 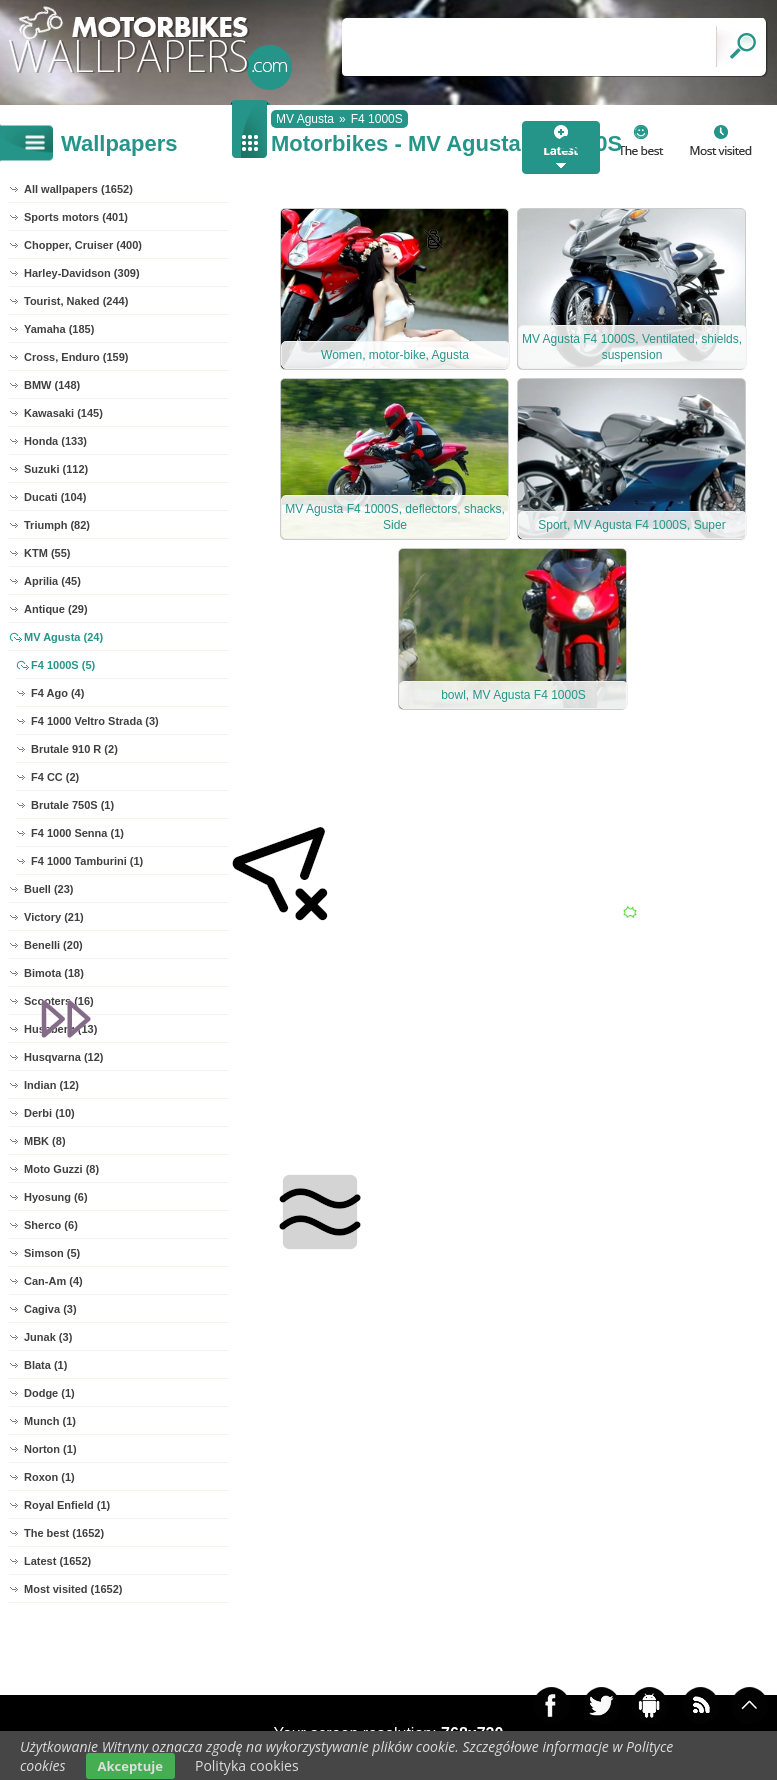 I want to click on indicates an explosion or impact effect, so click(x=630, y=912).